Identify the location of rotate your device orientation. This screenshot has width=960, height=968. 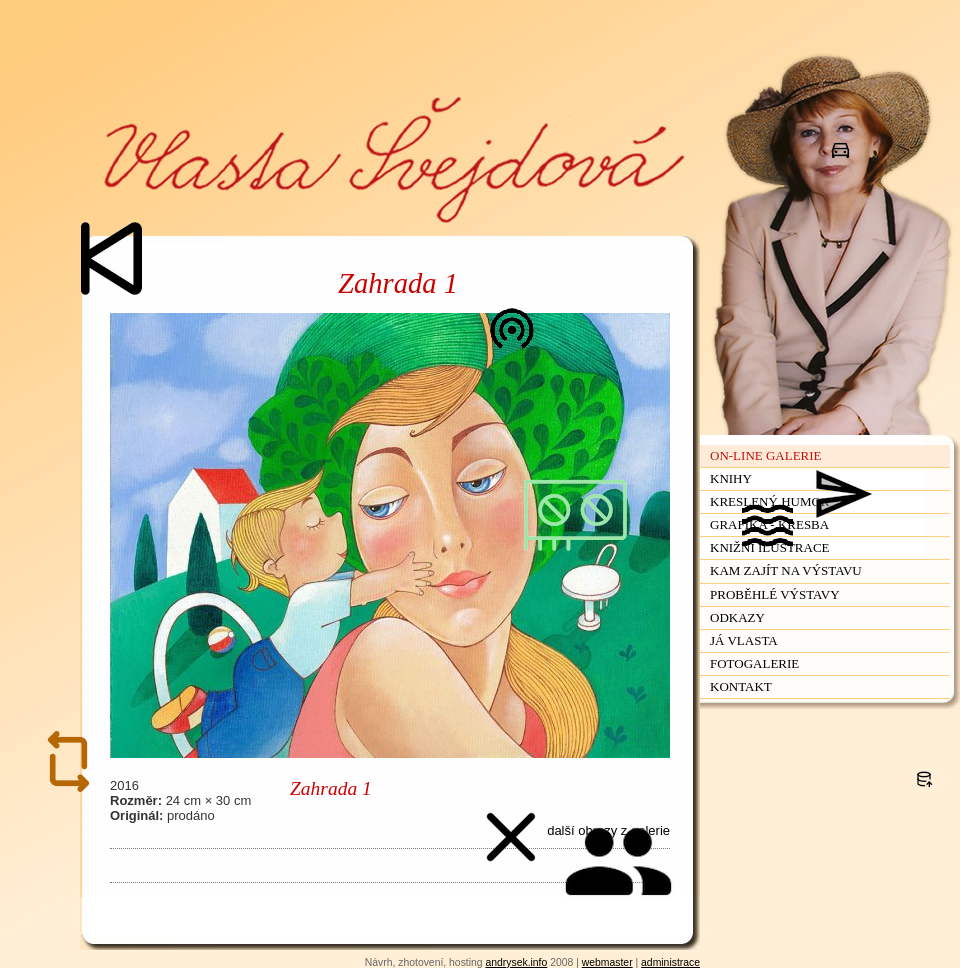
(68, 761).